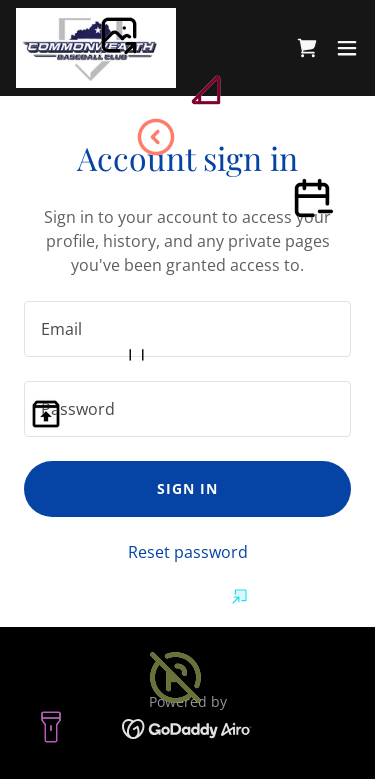 The width and height of the screenshot is (375, 779). I want to click on toggle flashlight on or off, so click(51, 727).